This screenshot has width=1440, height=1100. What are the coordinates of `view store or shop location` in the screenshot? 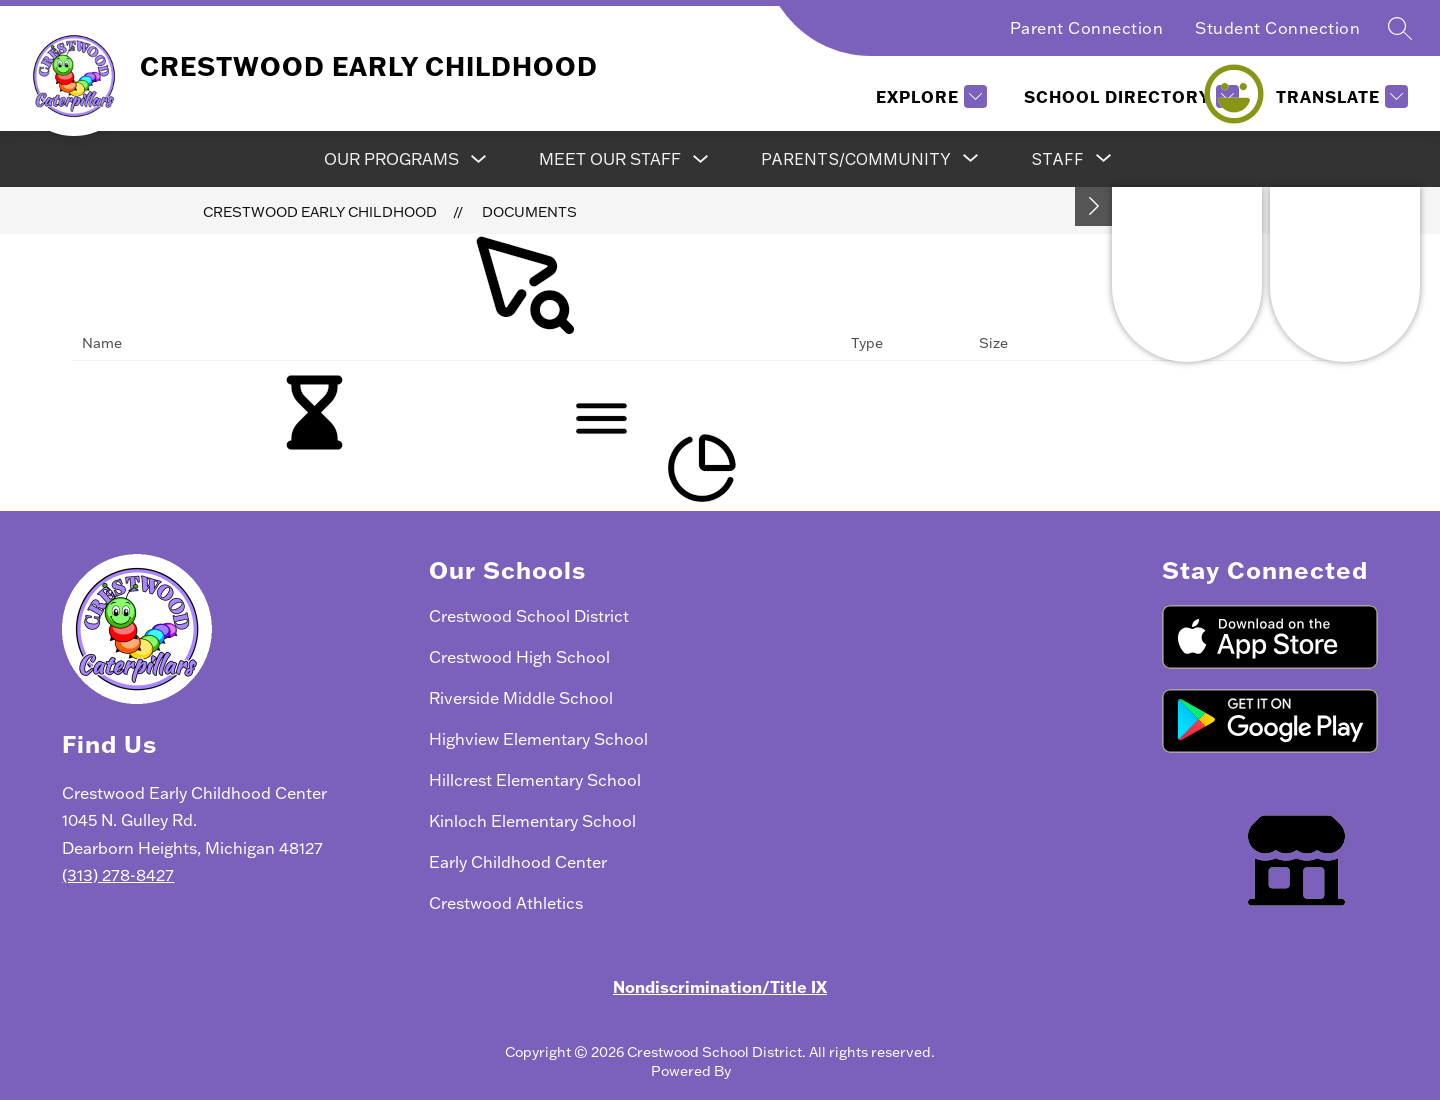 It's located at (1296, 860).